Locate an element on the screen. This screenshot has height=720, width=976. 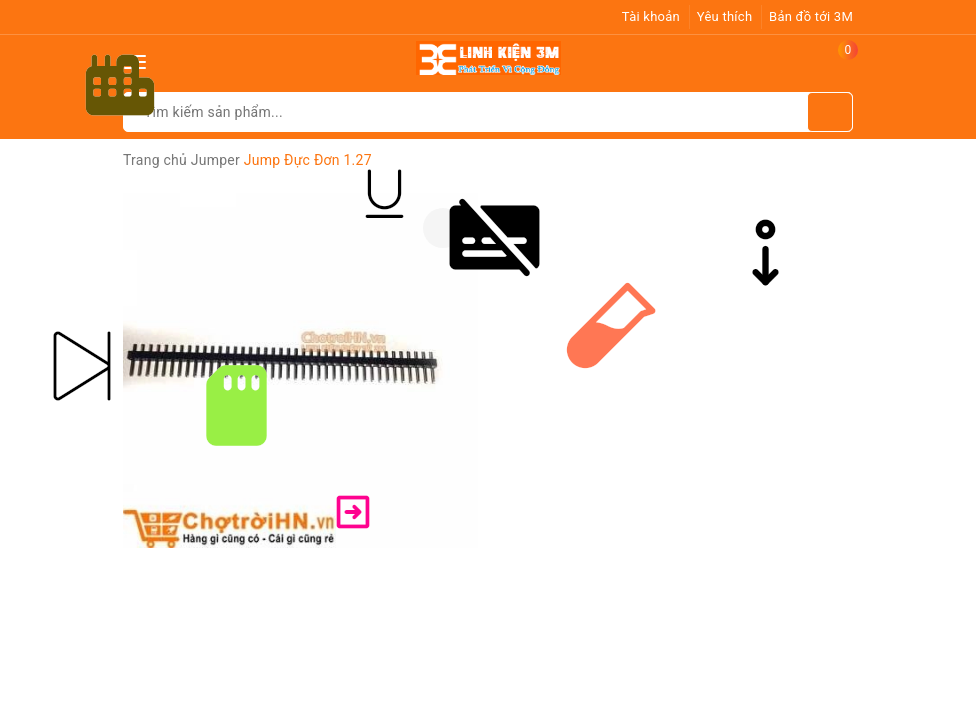
run a test or experiment is located at coordinates (609, 325).